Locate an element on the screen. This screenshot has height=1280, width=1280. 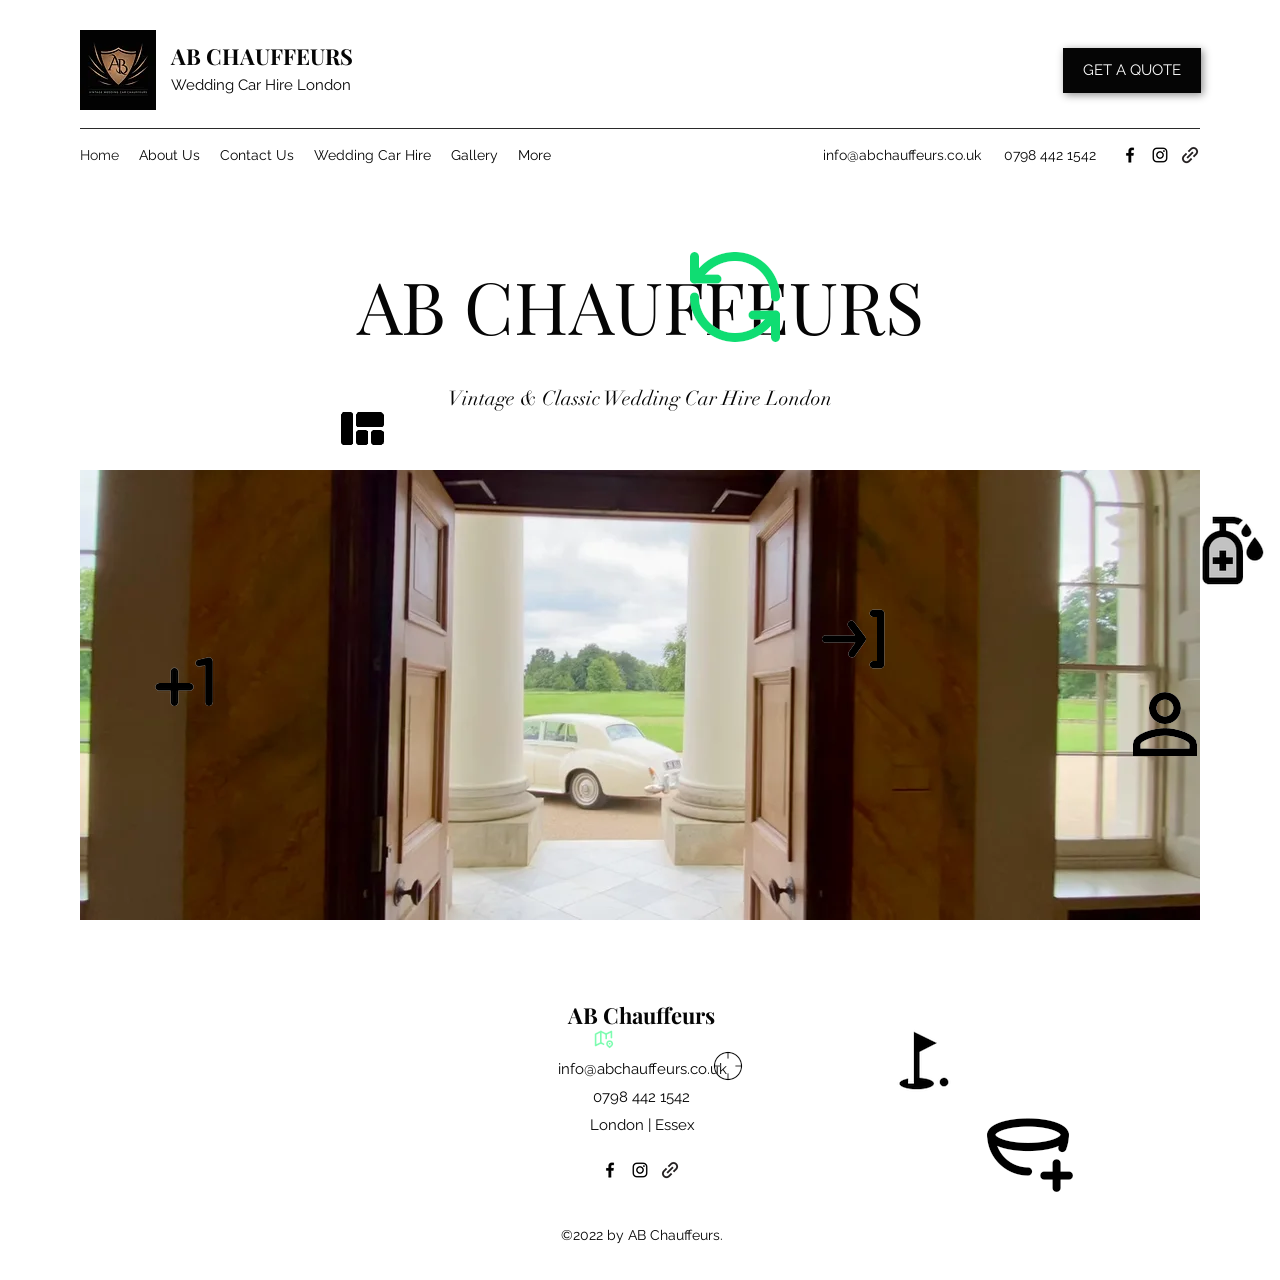
center map on current location is located at coordinates (728, 1066).